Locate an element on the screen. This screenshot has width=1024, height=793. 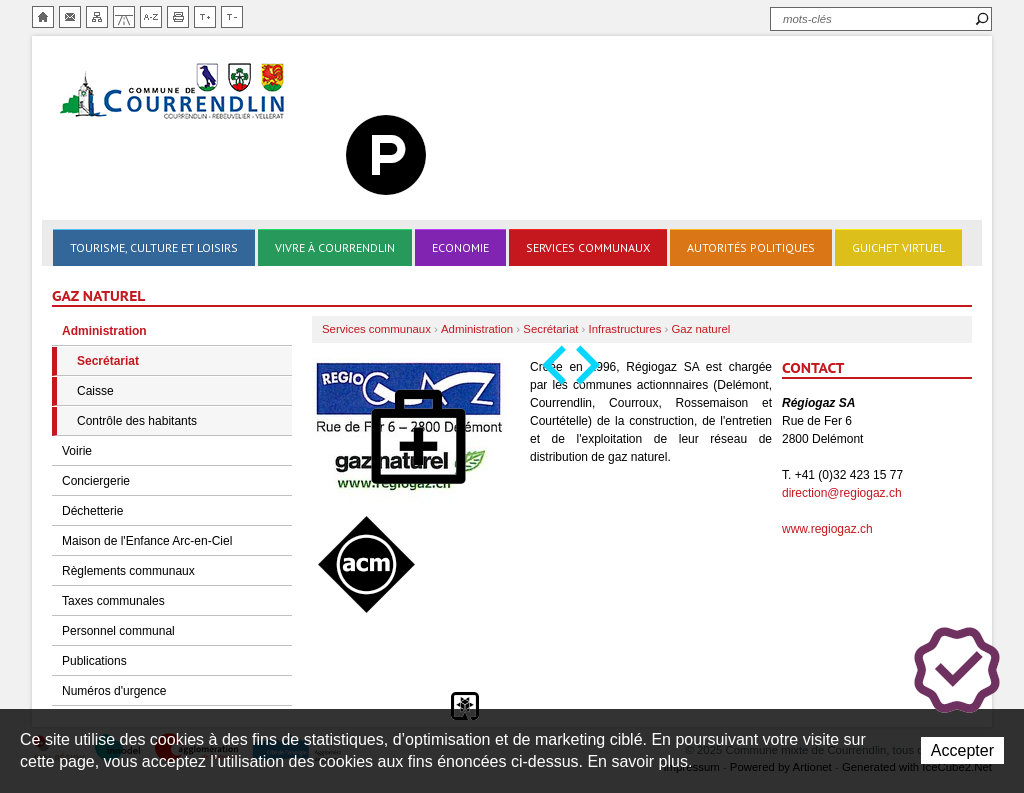
quarkus framework logo is located at coordinates (465, 706).